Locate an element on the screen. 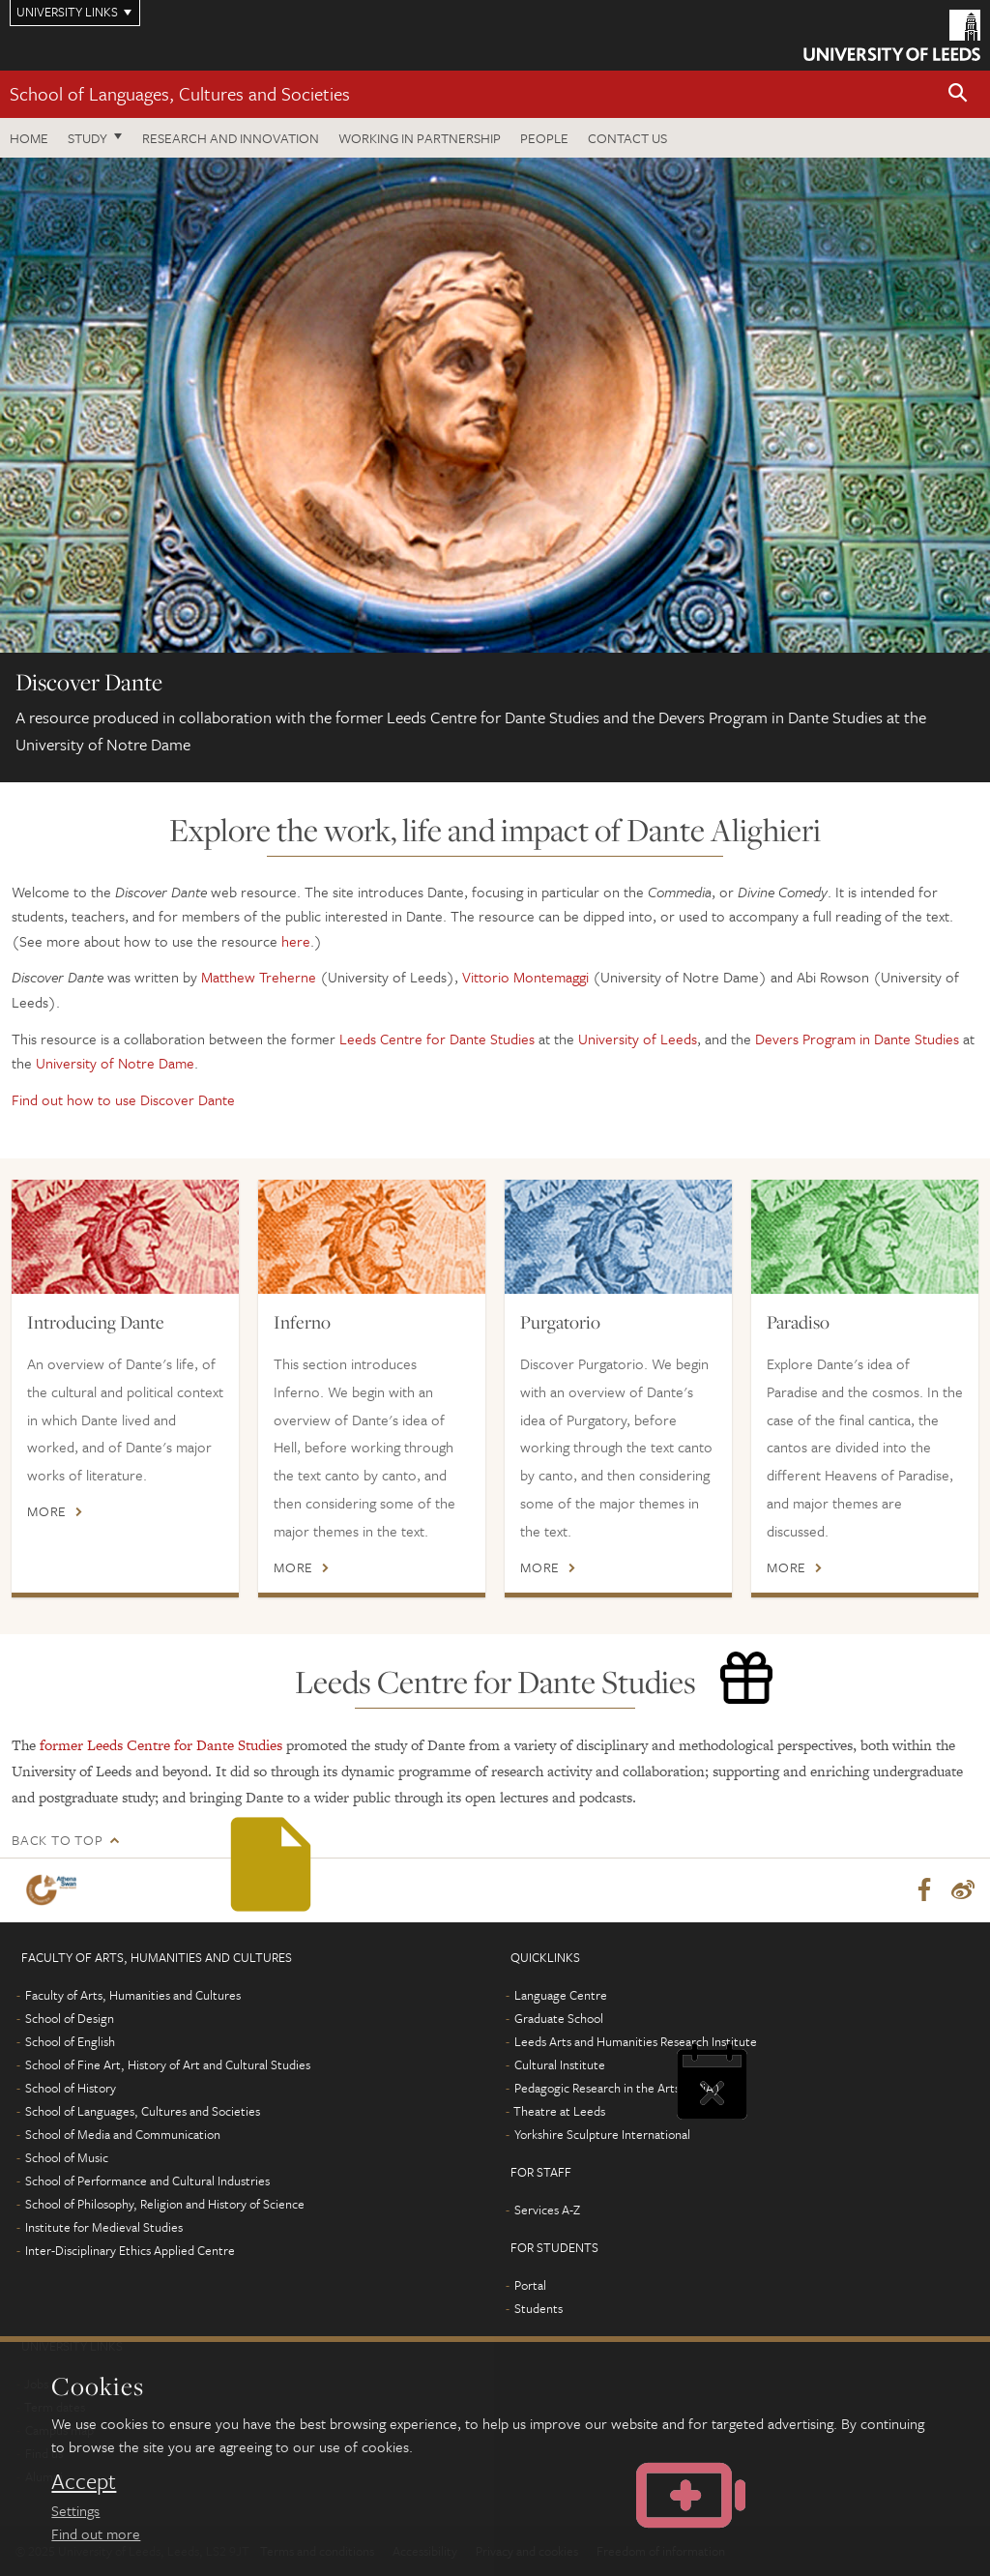 The height and width of the screenshot is (2576, 990). add or extend battery life is located at coordinates (690, 2495).